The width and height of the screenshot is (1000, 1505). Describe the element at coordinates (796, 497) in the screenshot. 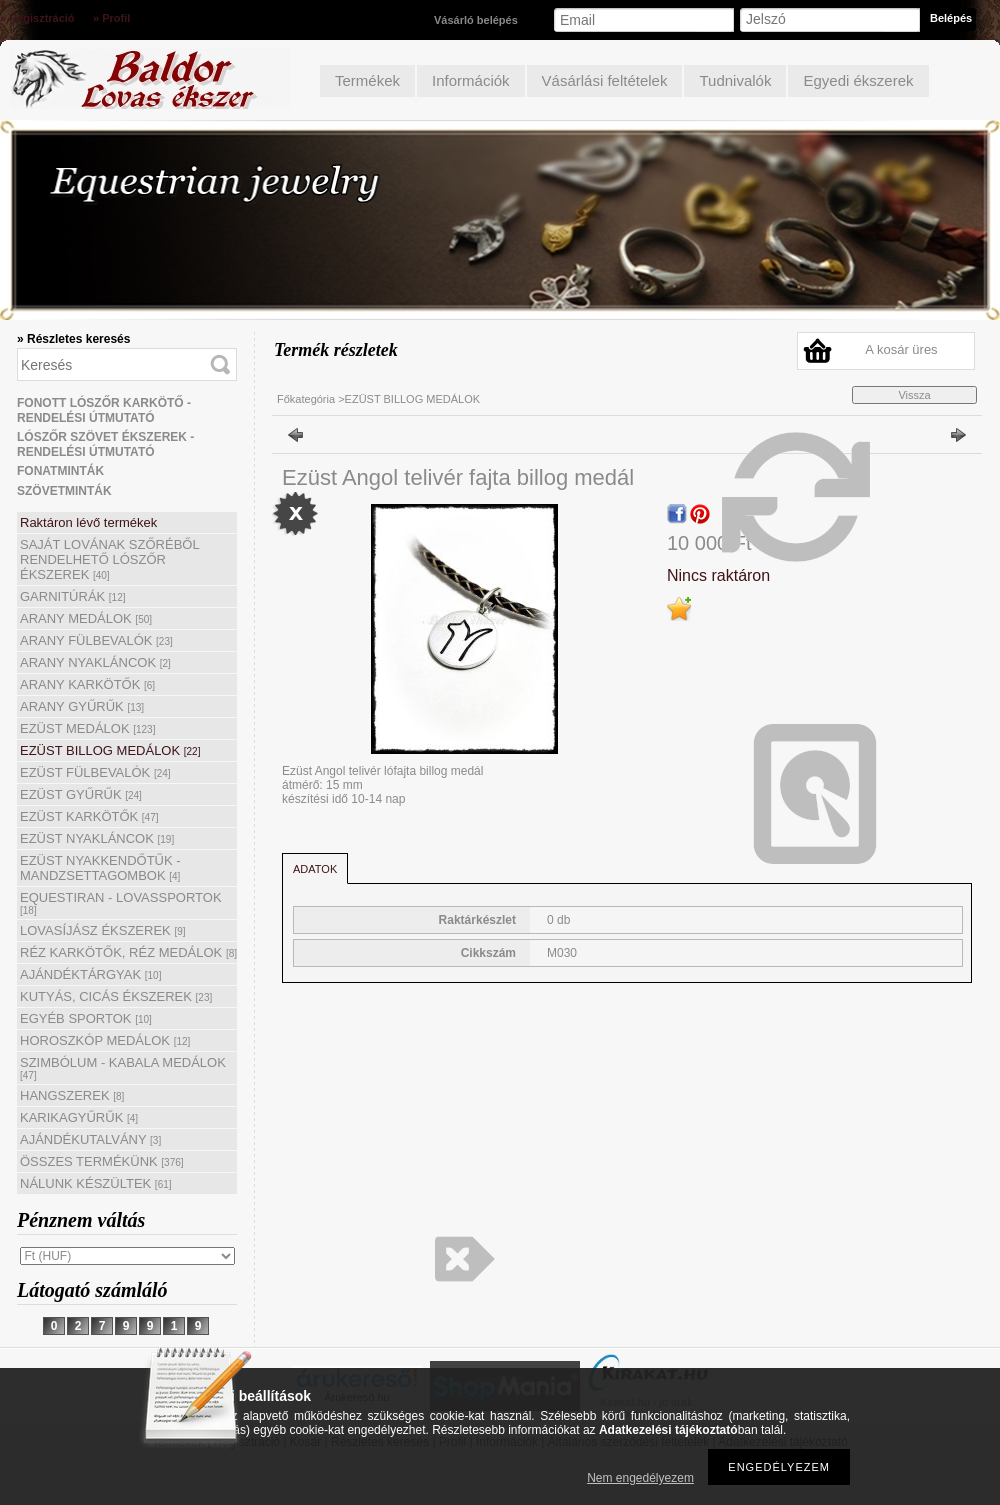

I see `indicates syncing in progress` at that location.